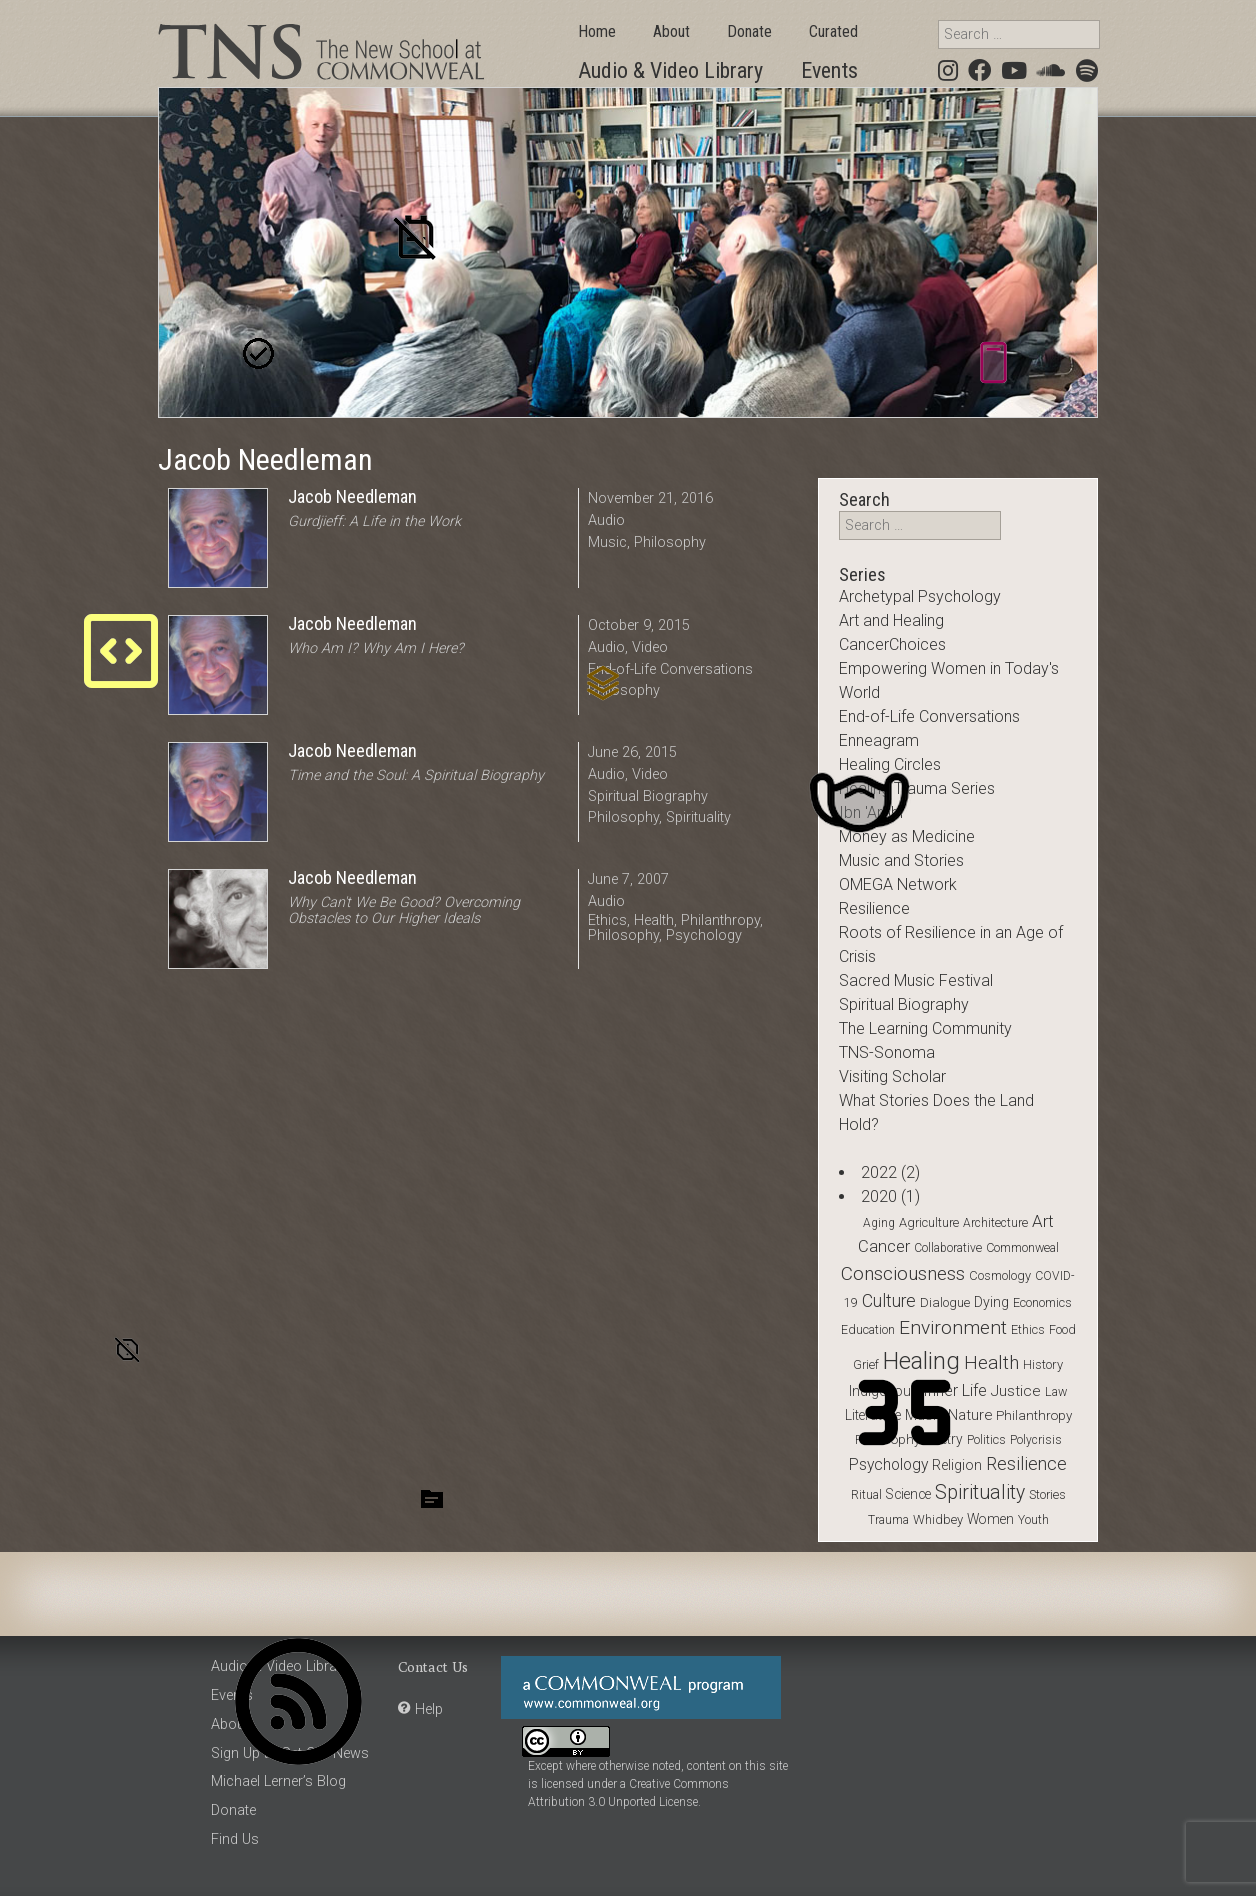 Image resolution: width=1256 pixels, height=1896 pixels. What do you see at coordinates (298, 1701) in the screenshot?
I see `locate your airtag device` at bounding box center [298, 1701].